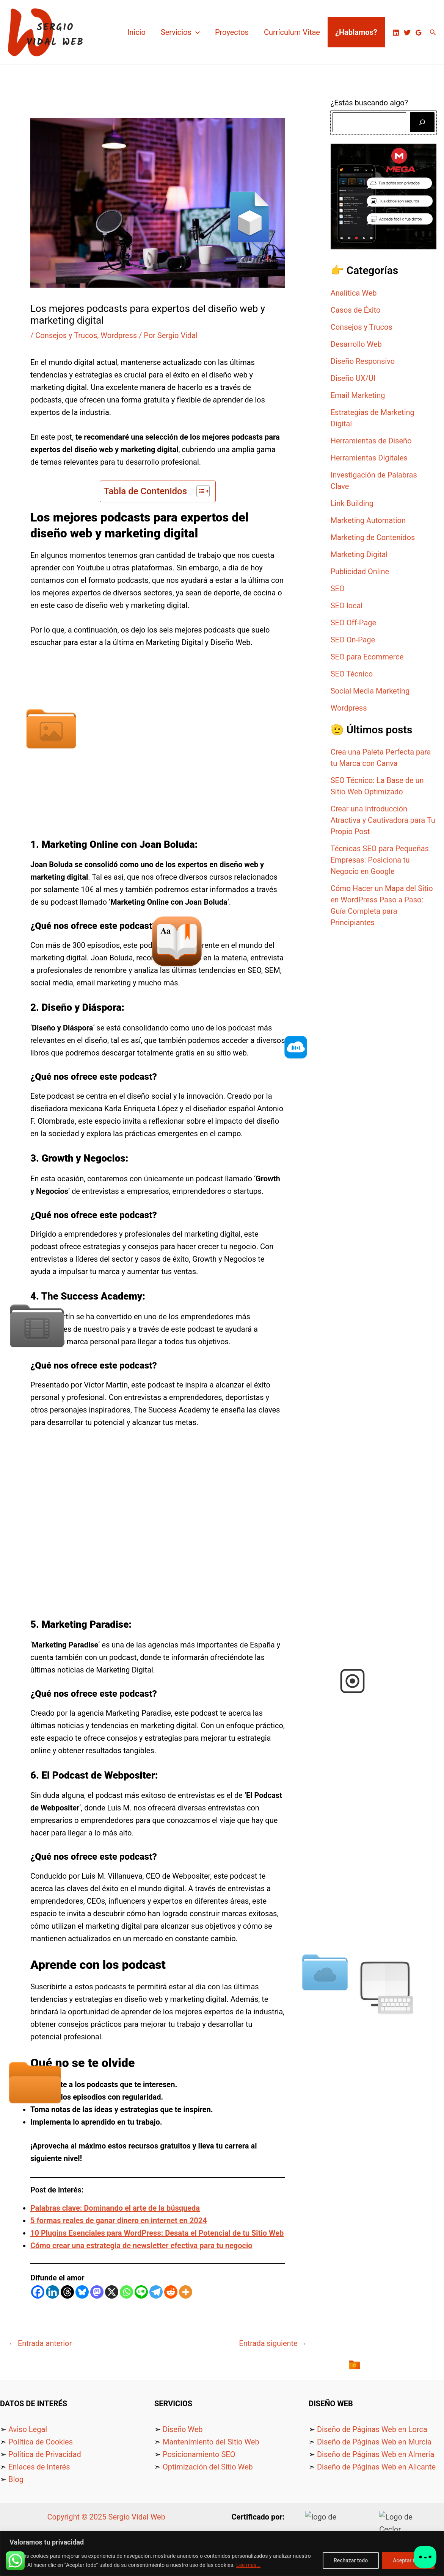 This screenshot has height=2576, width=444. What do you see at coordinates (352, 1681) in the screenshot?
I see `open rhythmbox music player` at bounding box center [352, 1681].